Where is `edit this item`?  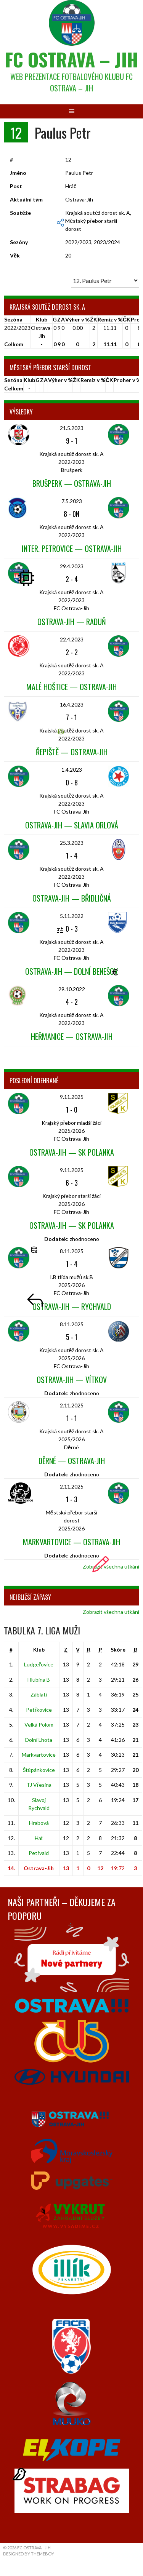
edit this item is located at coordinates (100, 1564).